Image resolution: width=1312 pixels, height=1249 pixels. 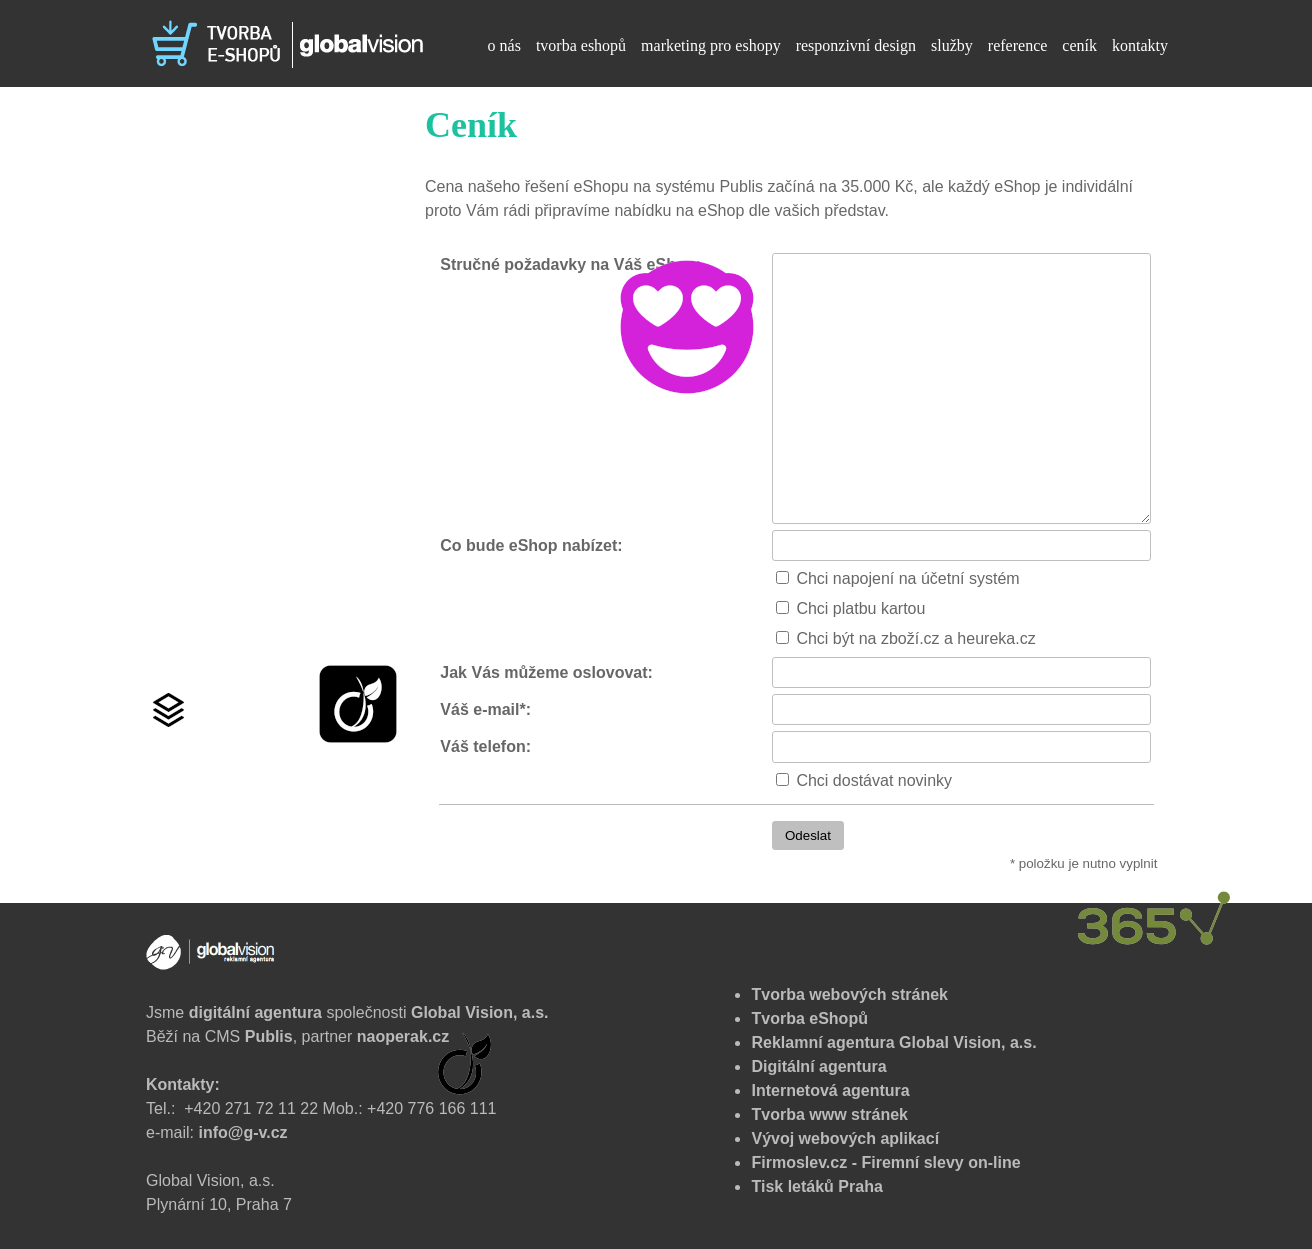 What do you see at coordinates (687, 327) in the screenshot?
I see `react with love or adoration` at bounding box center [687, 327].